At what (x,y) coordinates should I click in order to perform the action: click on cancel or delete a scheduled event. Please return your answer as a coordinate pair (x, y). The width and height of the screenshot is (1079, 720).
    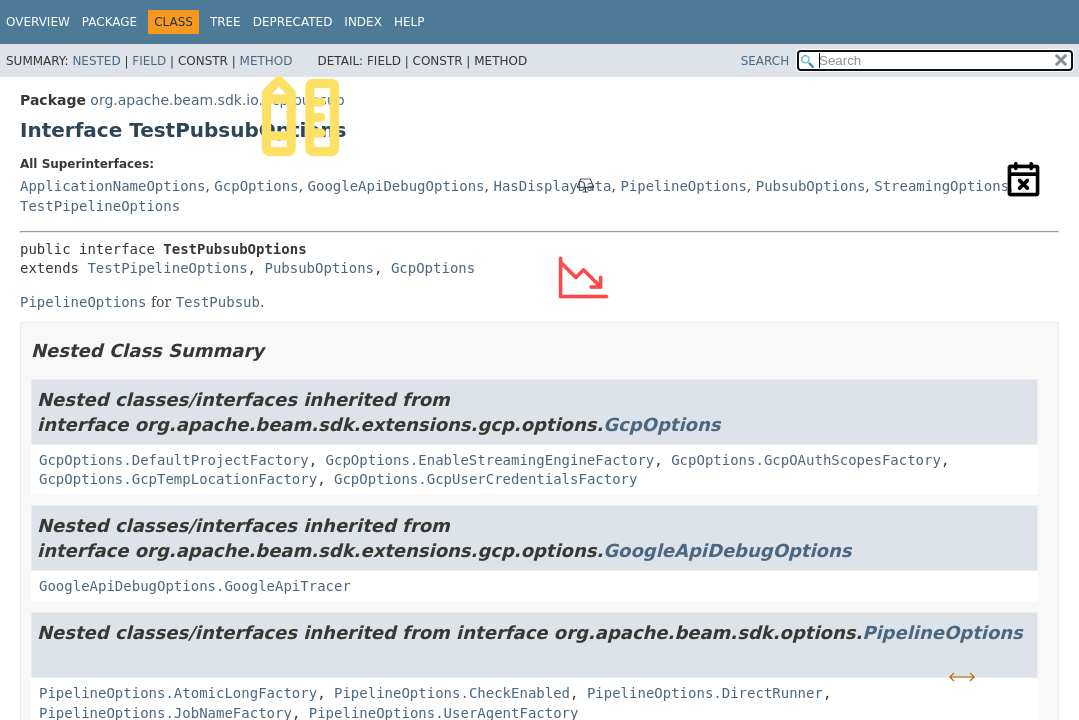
    Looking at the image, I should click on (1023, 180).